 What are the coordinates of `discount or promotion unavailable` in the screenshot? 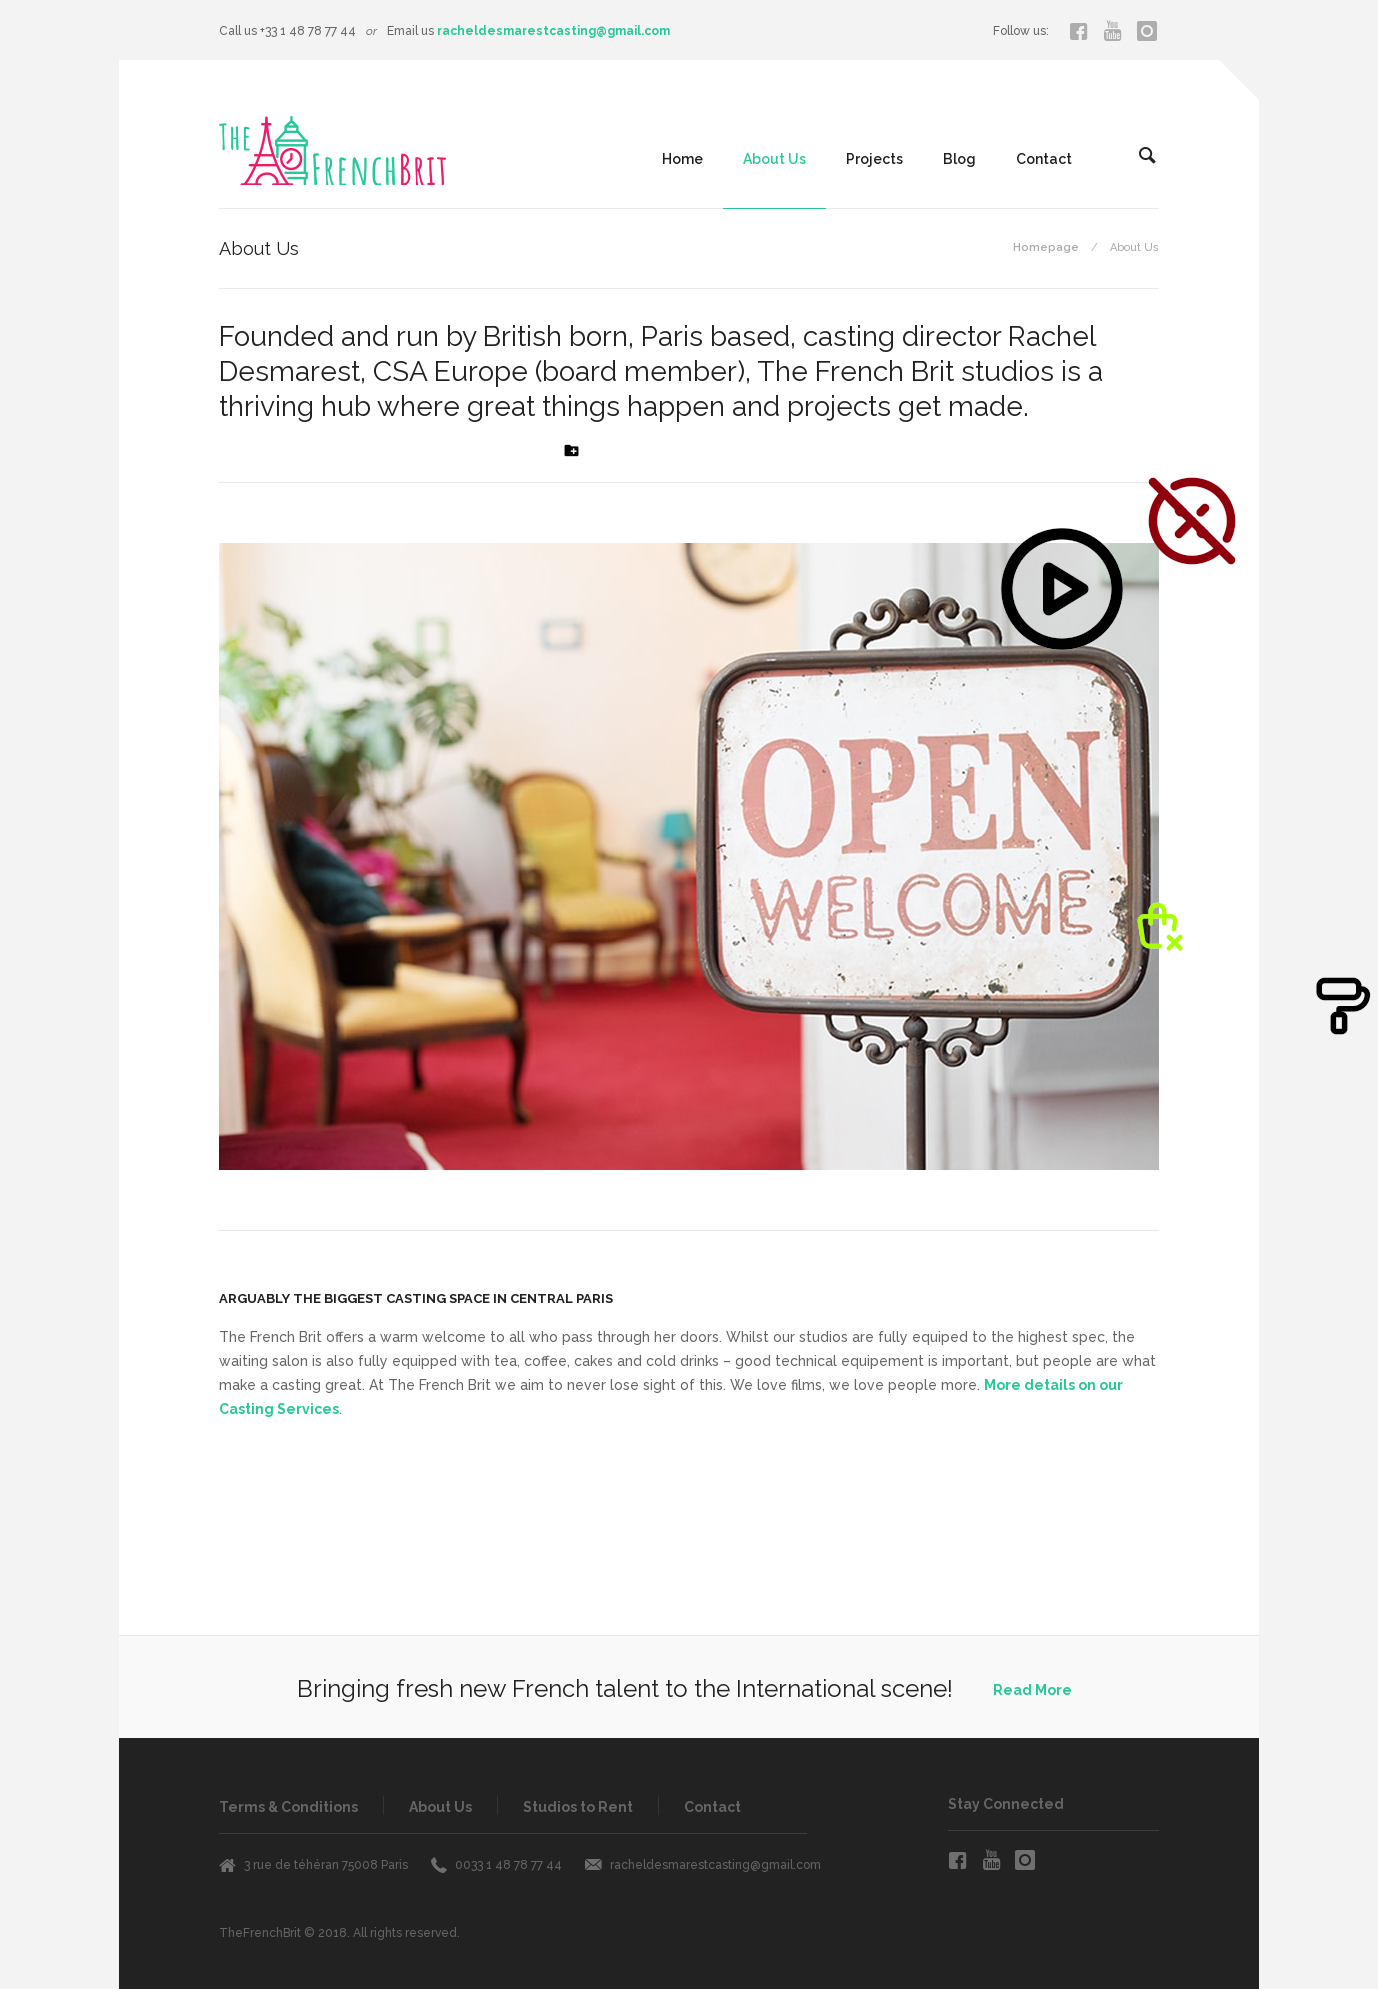 It's located at (1192, 521).